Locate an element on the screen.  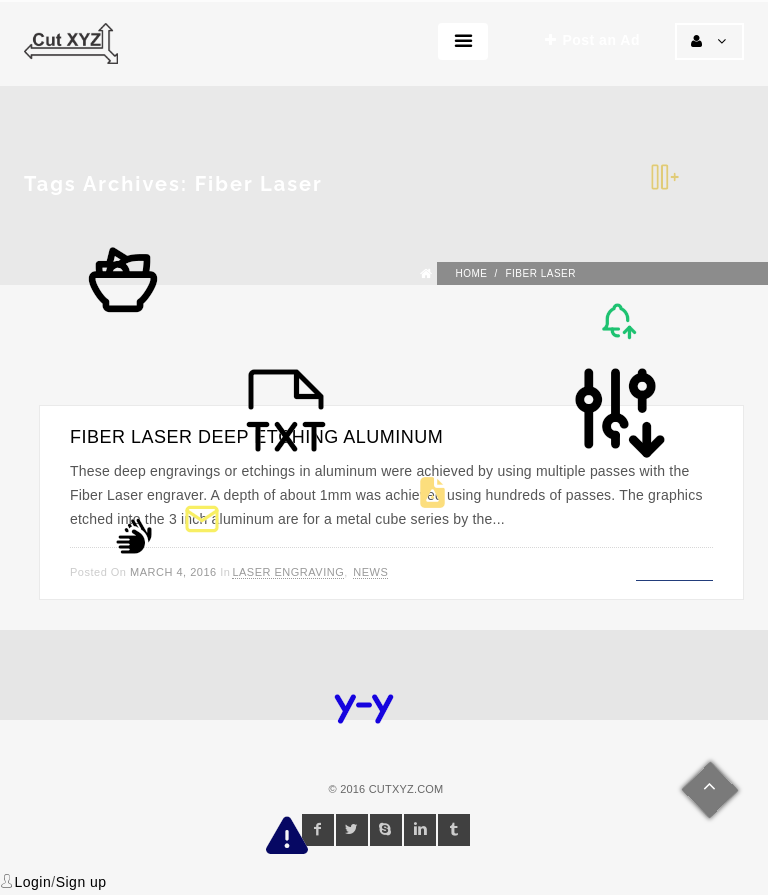
access sign language interpretation options is located at coordinates (134, 536).